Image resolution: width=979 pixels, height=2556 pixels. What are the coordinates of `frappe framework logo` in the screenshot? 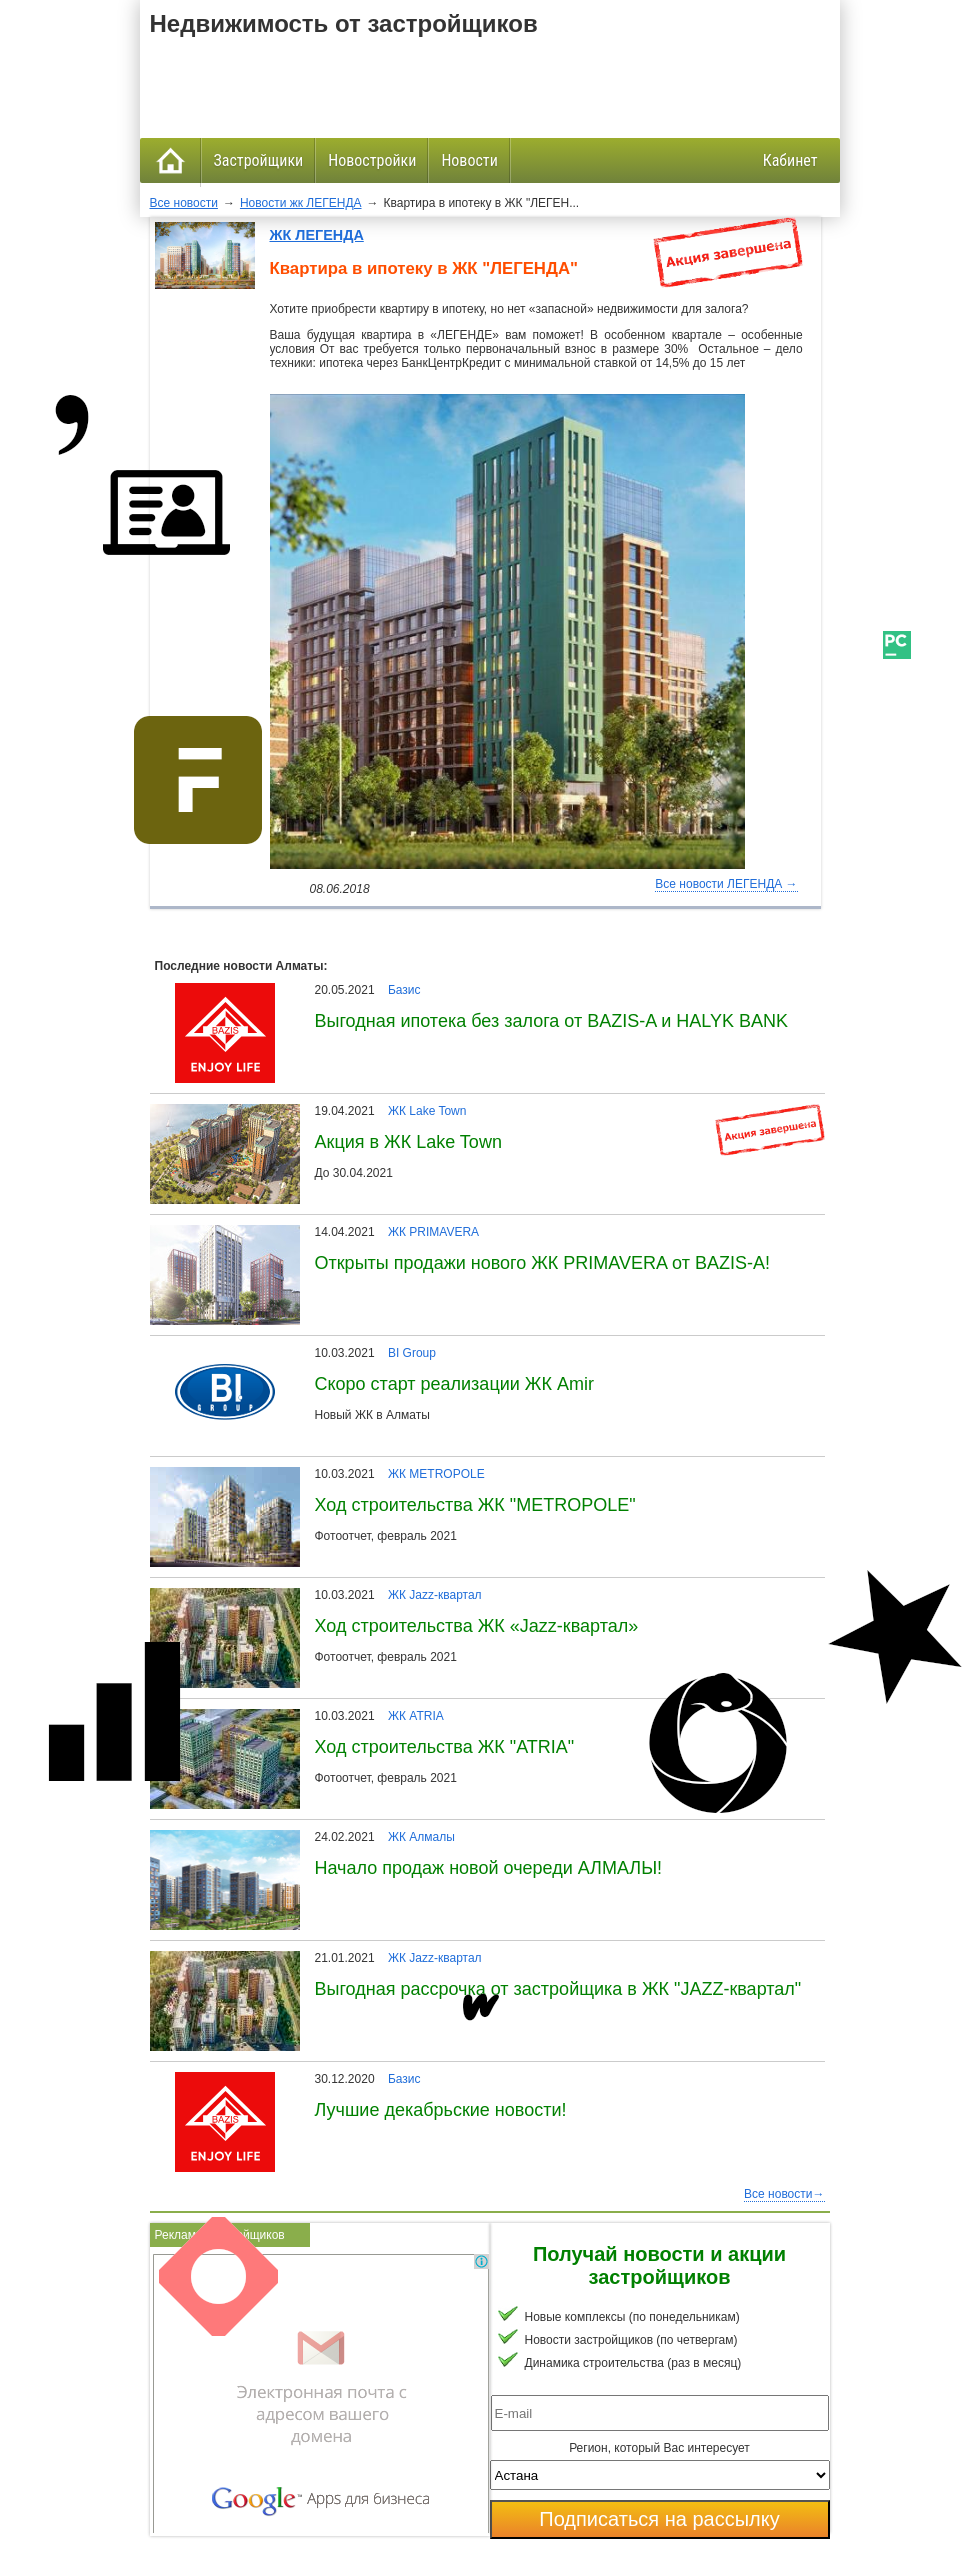 It's located at (198, 780).